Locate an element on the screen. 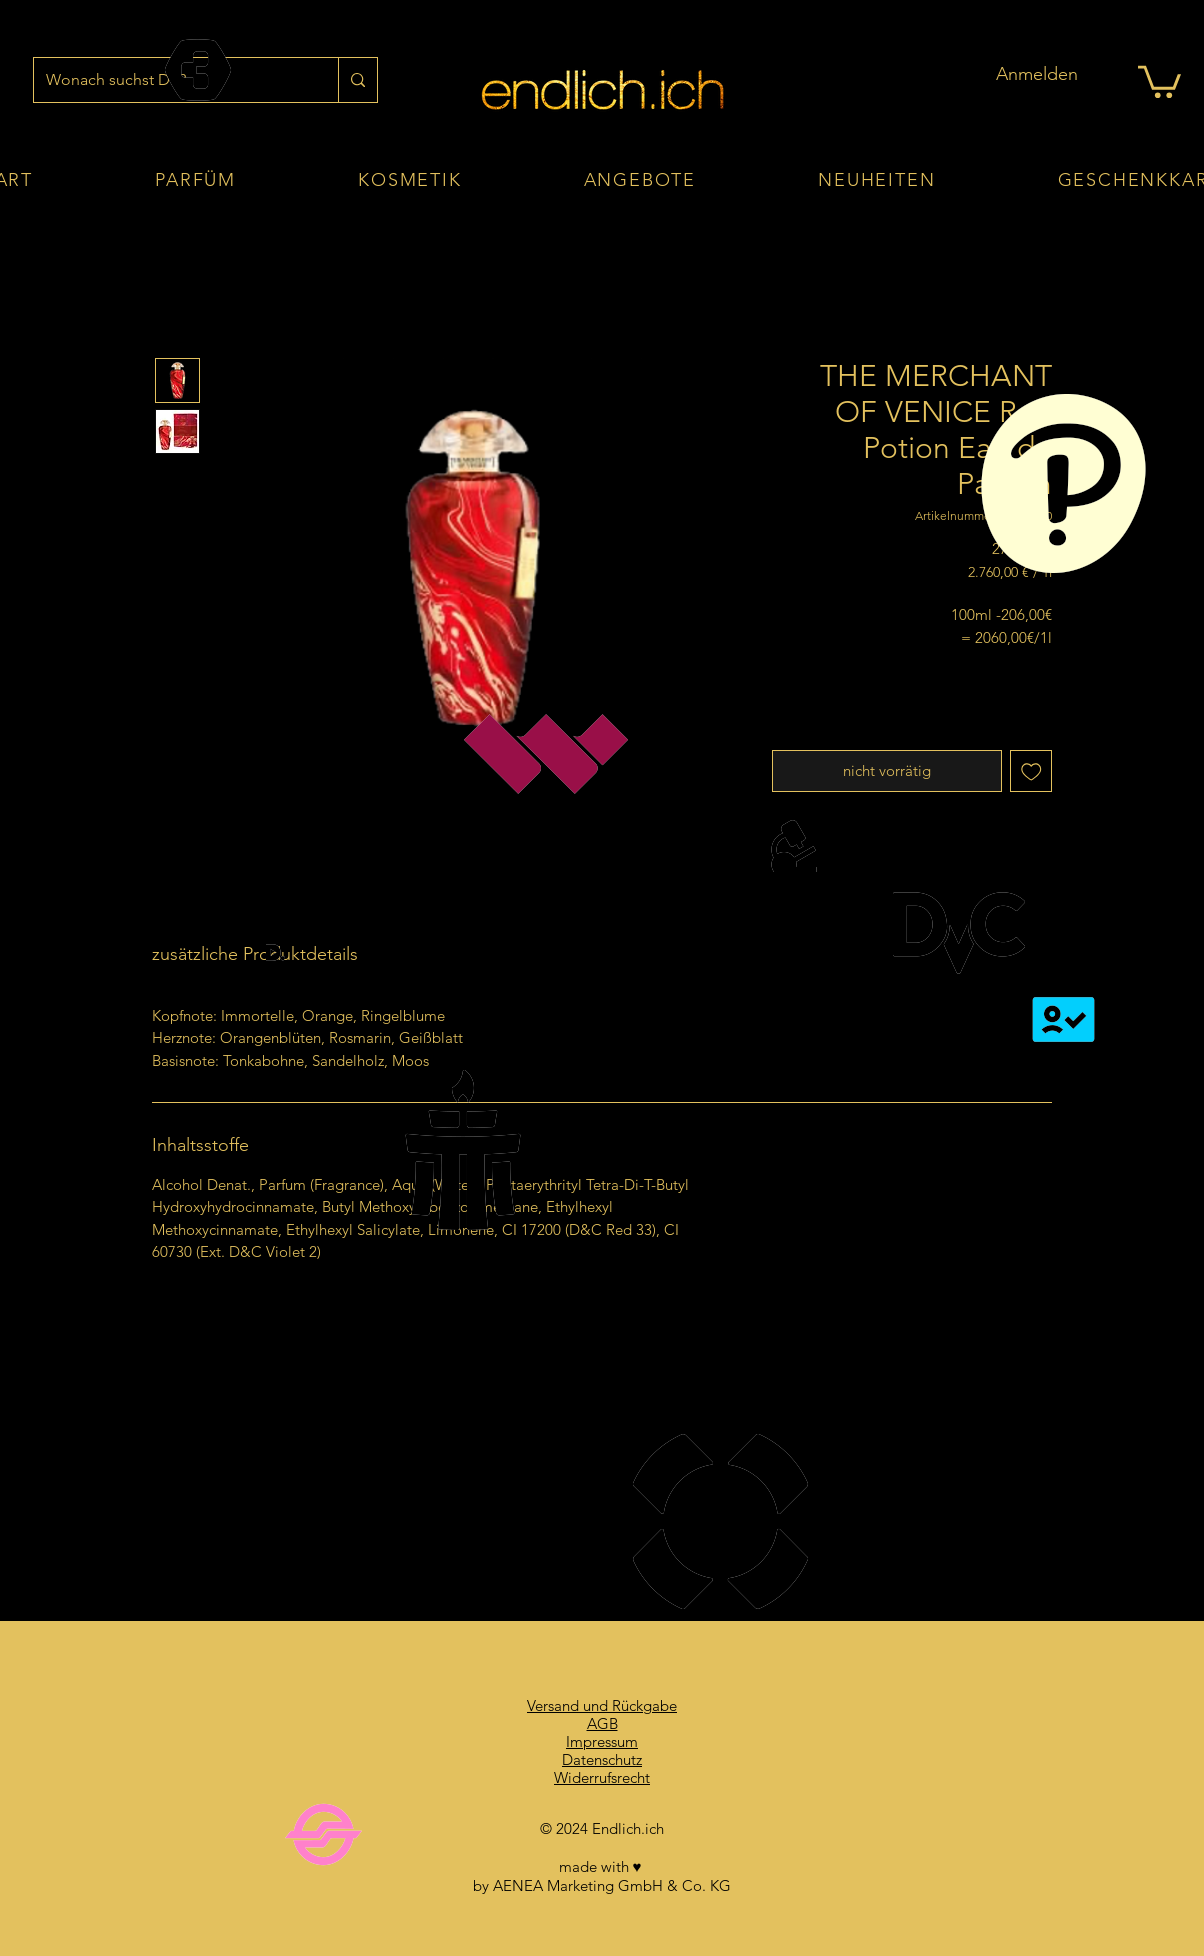 This screenshot has height=1956, width=1204. DVC (Data Version Control) logo is located at coordinates (959, 933).